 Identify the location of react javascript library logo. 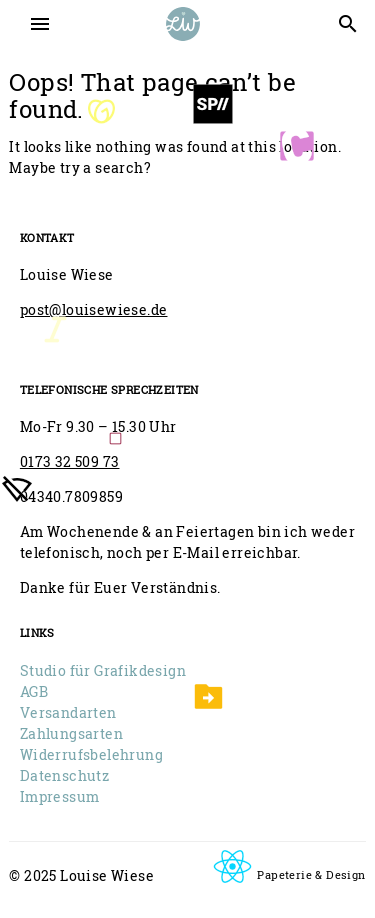
(232, 866).